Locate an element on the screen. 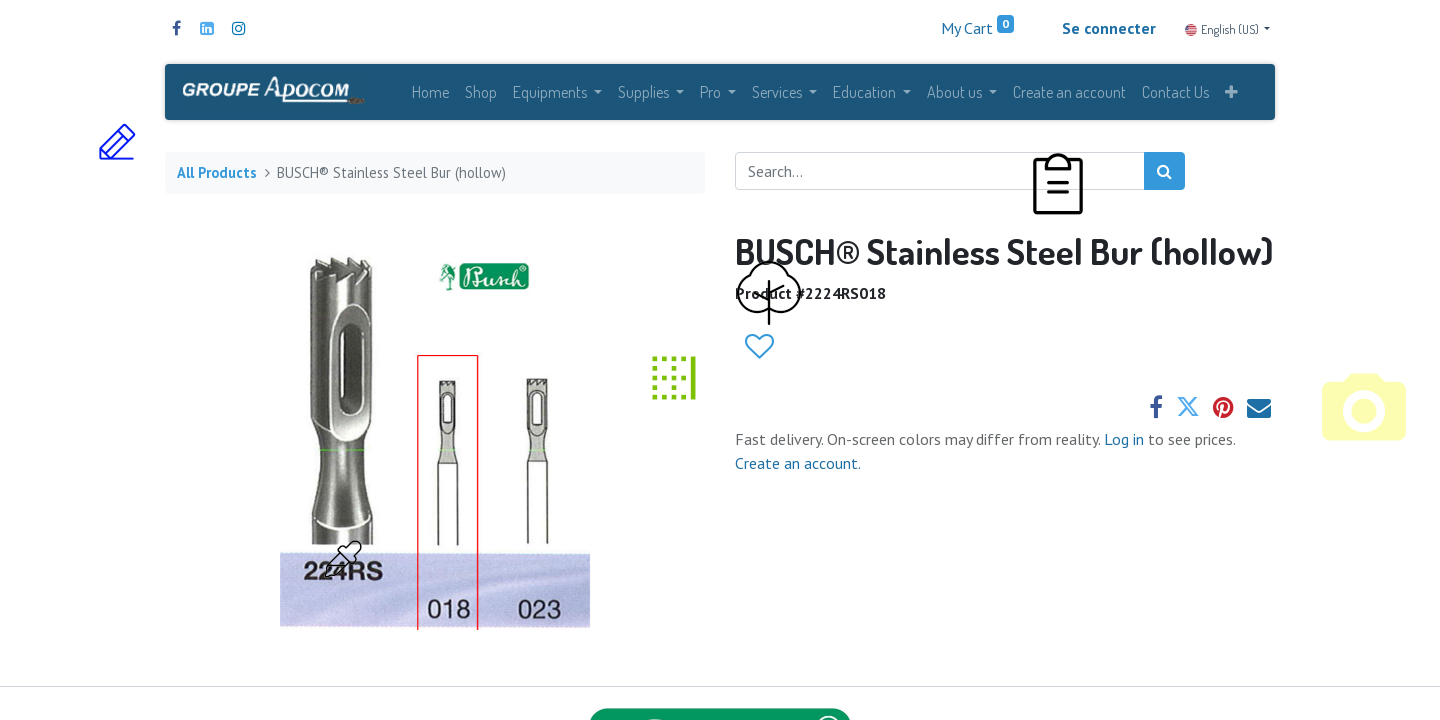  apply border to the right side of a cell or element is located at coordinates (674, 378).